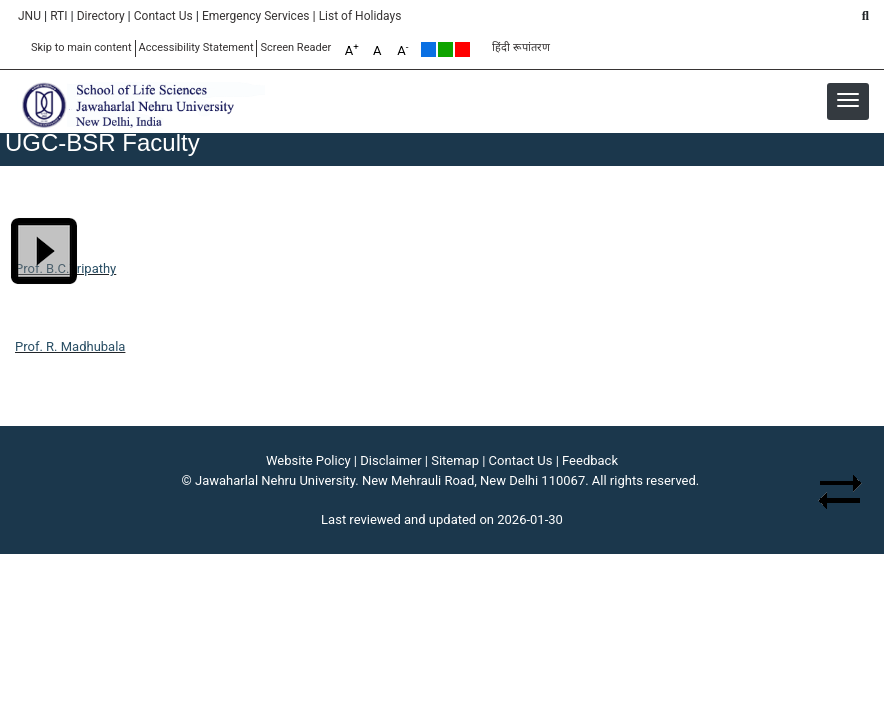 The height and width of the screenshot is (720, 884). What do you see at coordinates (840, 492) in the screenshot?
I see `sync data between devices or accounts` at bounding box center [840, 492].